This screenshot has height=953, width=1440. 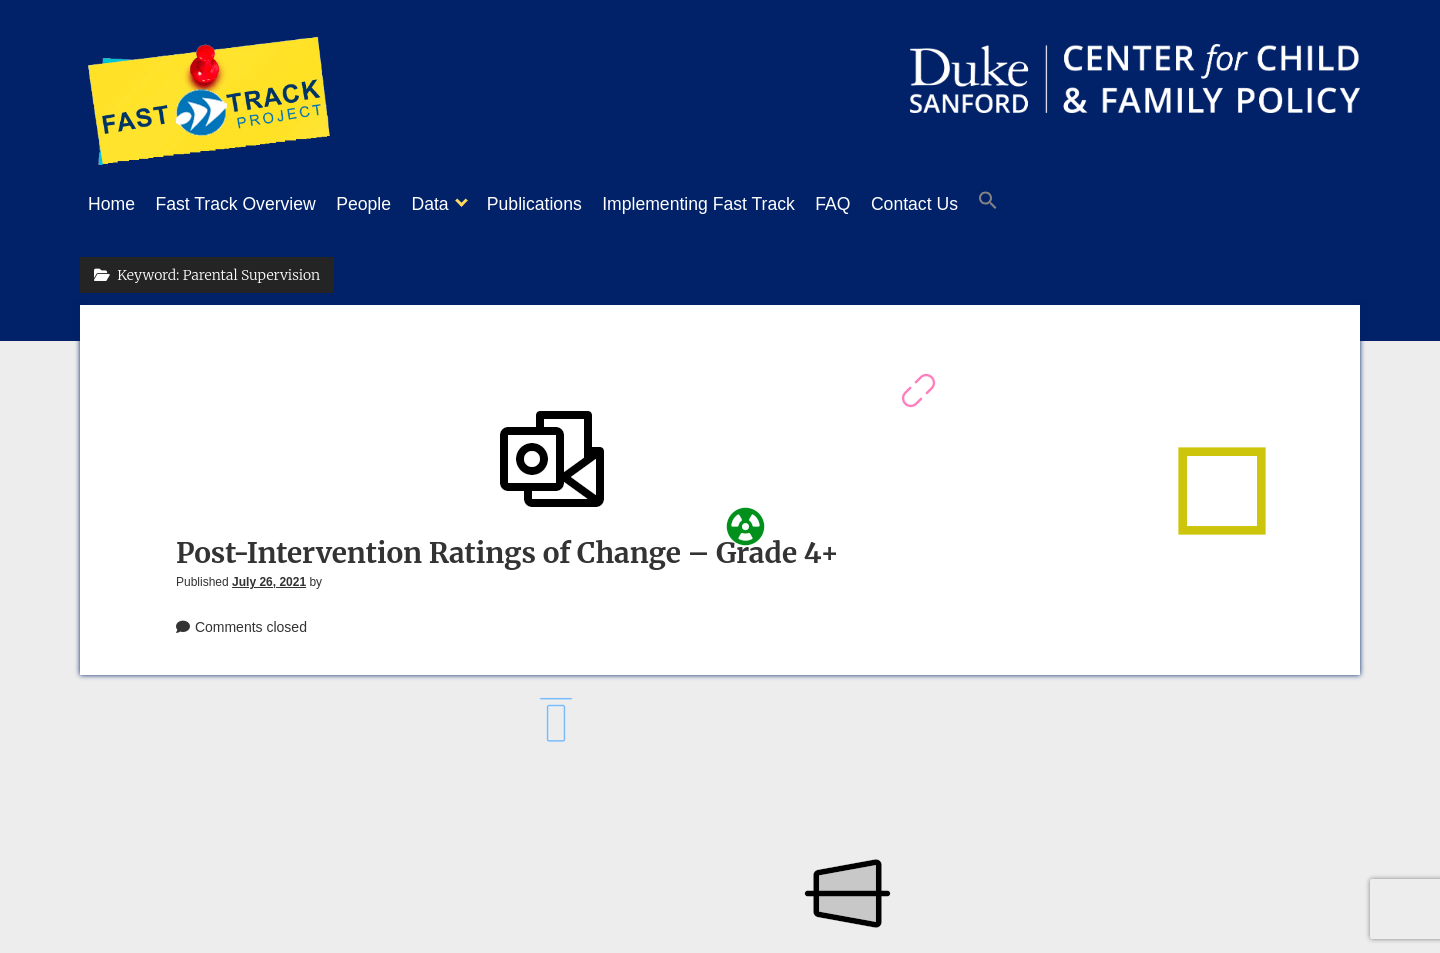 What do you see at coordinates (1222, 491) in the screenshot?
I see `maximize the current window` at bounding box center [1222, 491].